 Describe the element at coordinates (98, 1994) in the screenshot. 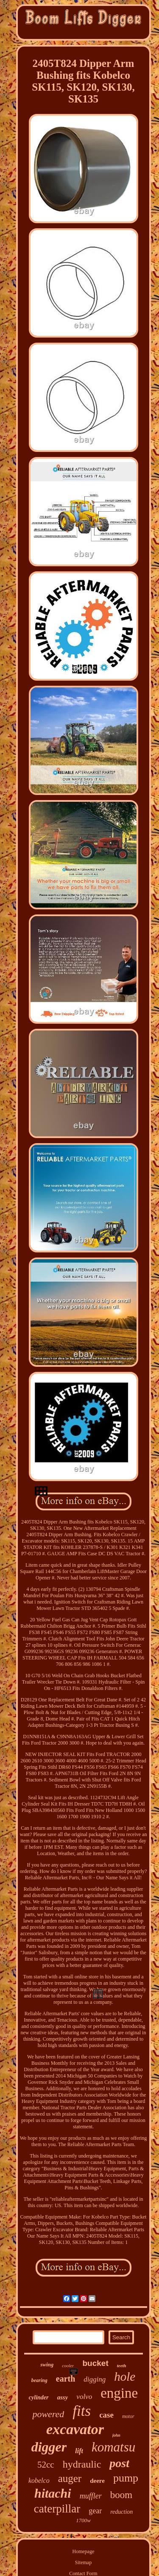

I see `access storage lockers` at that location.